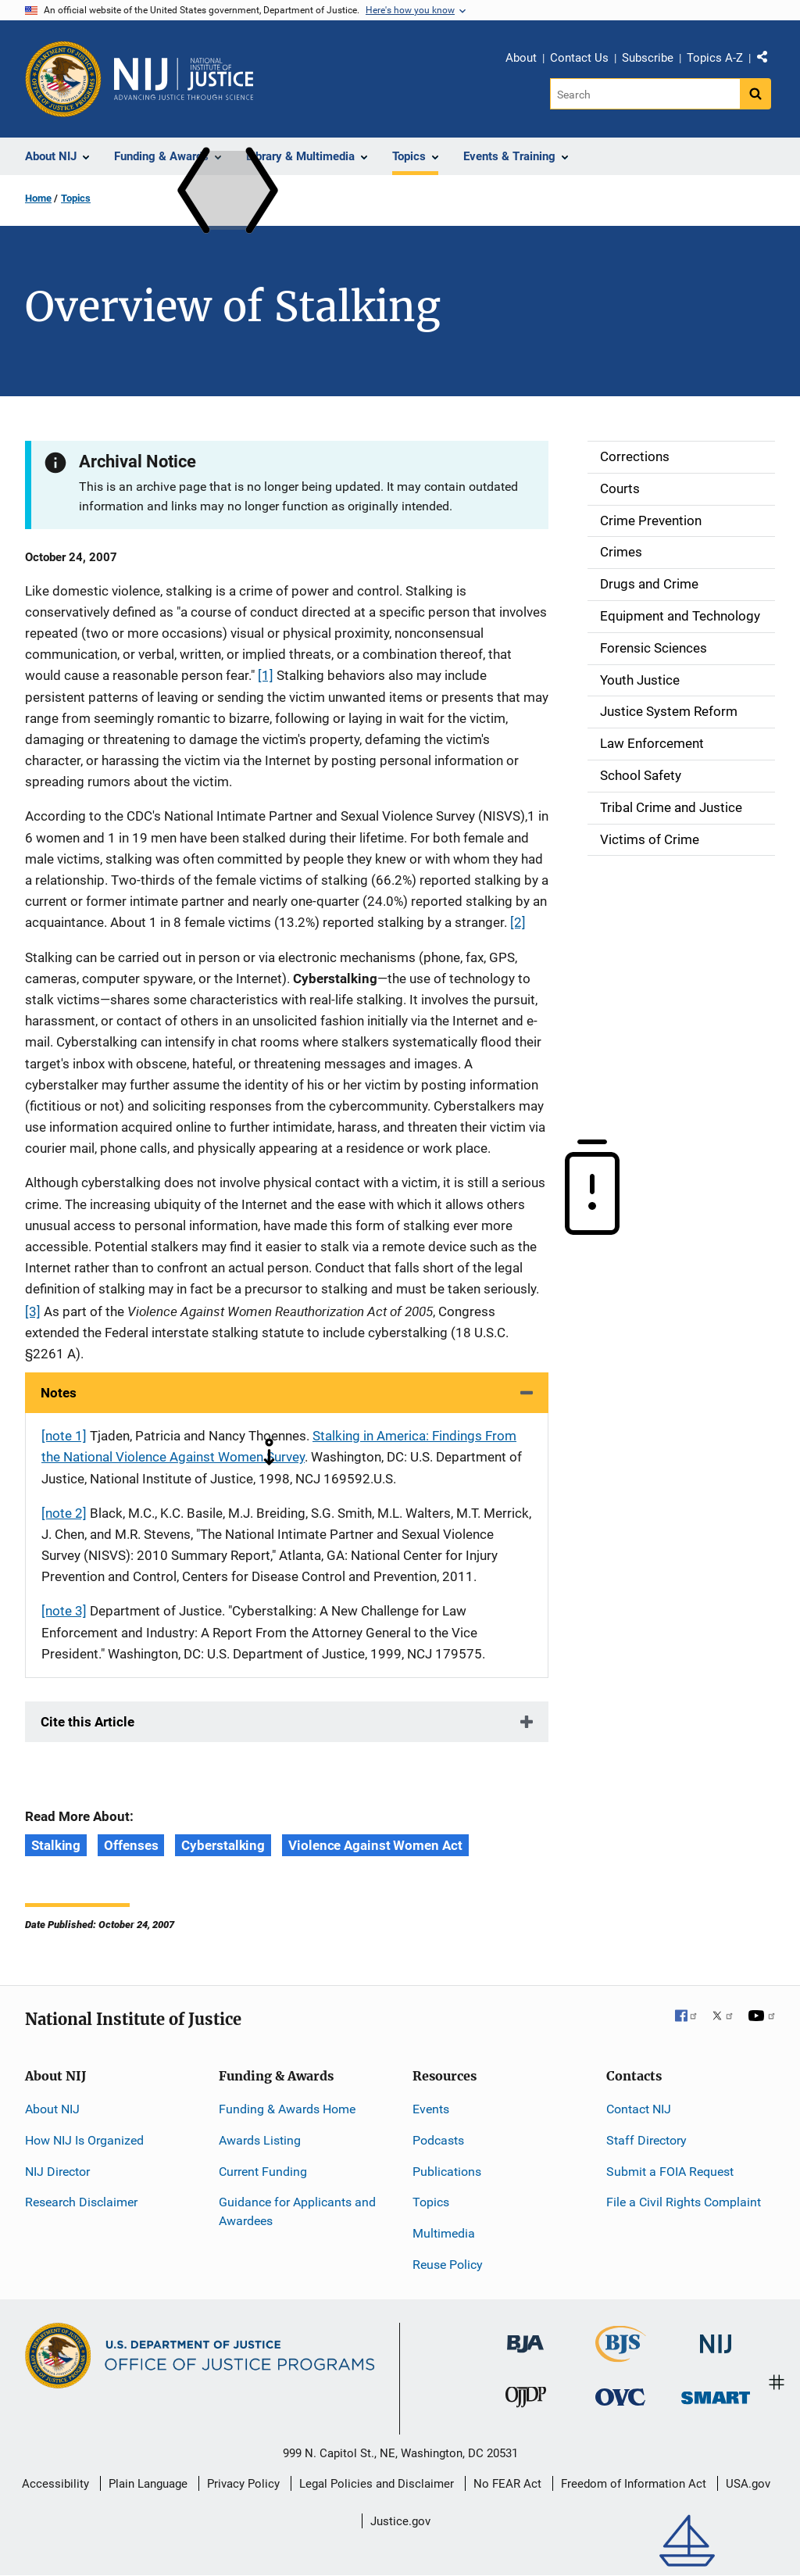 The image size is (800, 2576). Describe the element at coordinates (777, 2382) in the screenshot. I see `add or view hashtags` at that location.